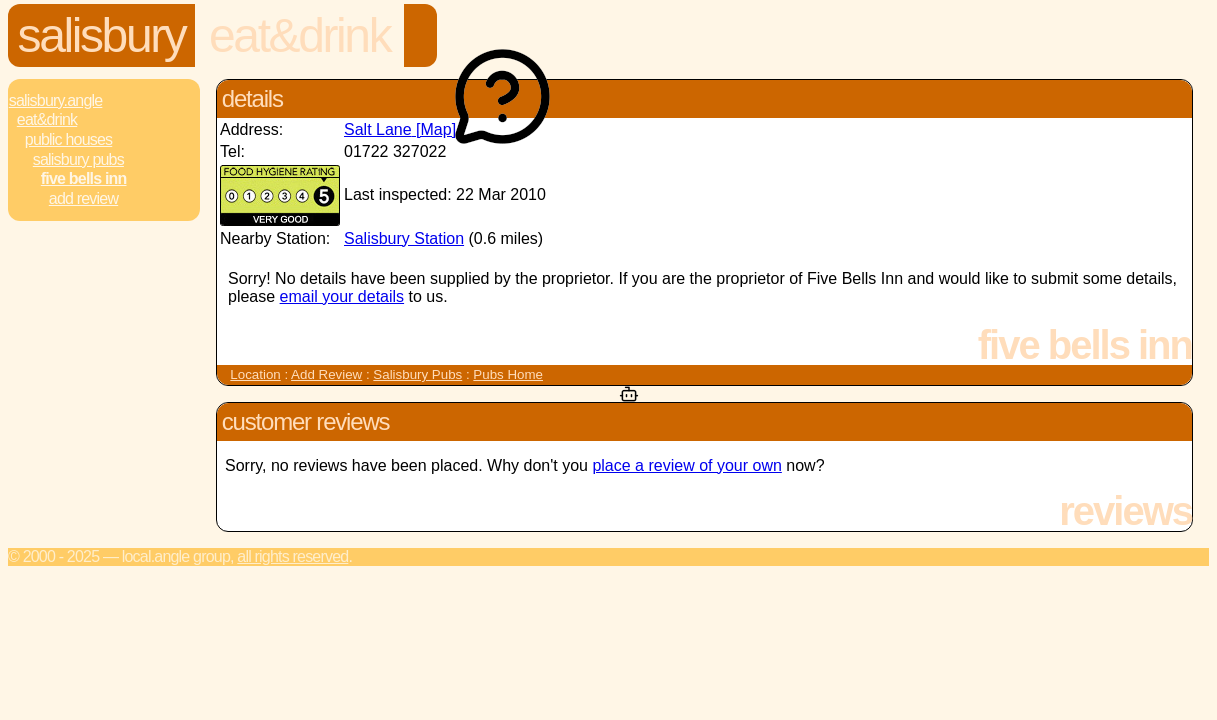 Image resolution: width=1217 pixels, height=720 pixels. I want to click on access chatbot or AI assistant, so click(629, 394).